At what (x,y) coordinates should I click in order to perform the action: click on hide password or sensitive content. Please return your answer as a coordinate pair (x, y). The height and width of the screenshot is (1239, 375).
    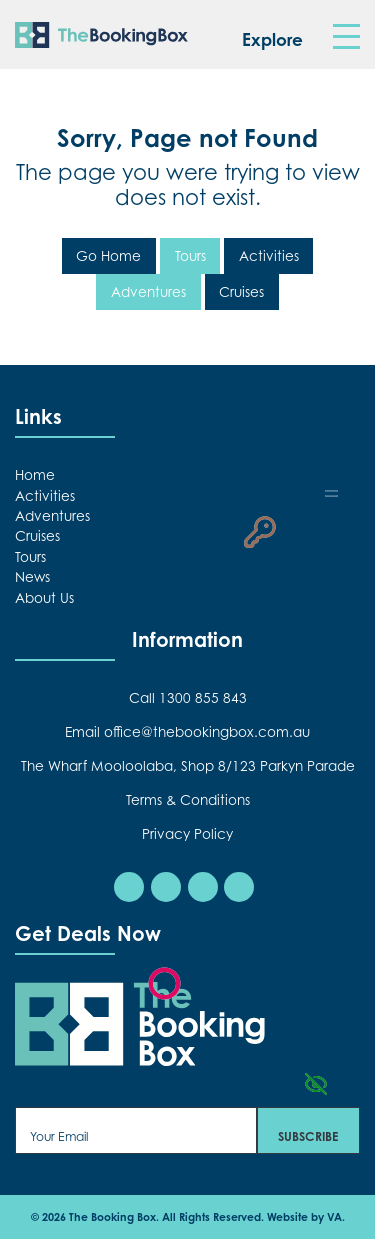
    Looking at the image, I should click on (316, 1084).